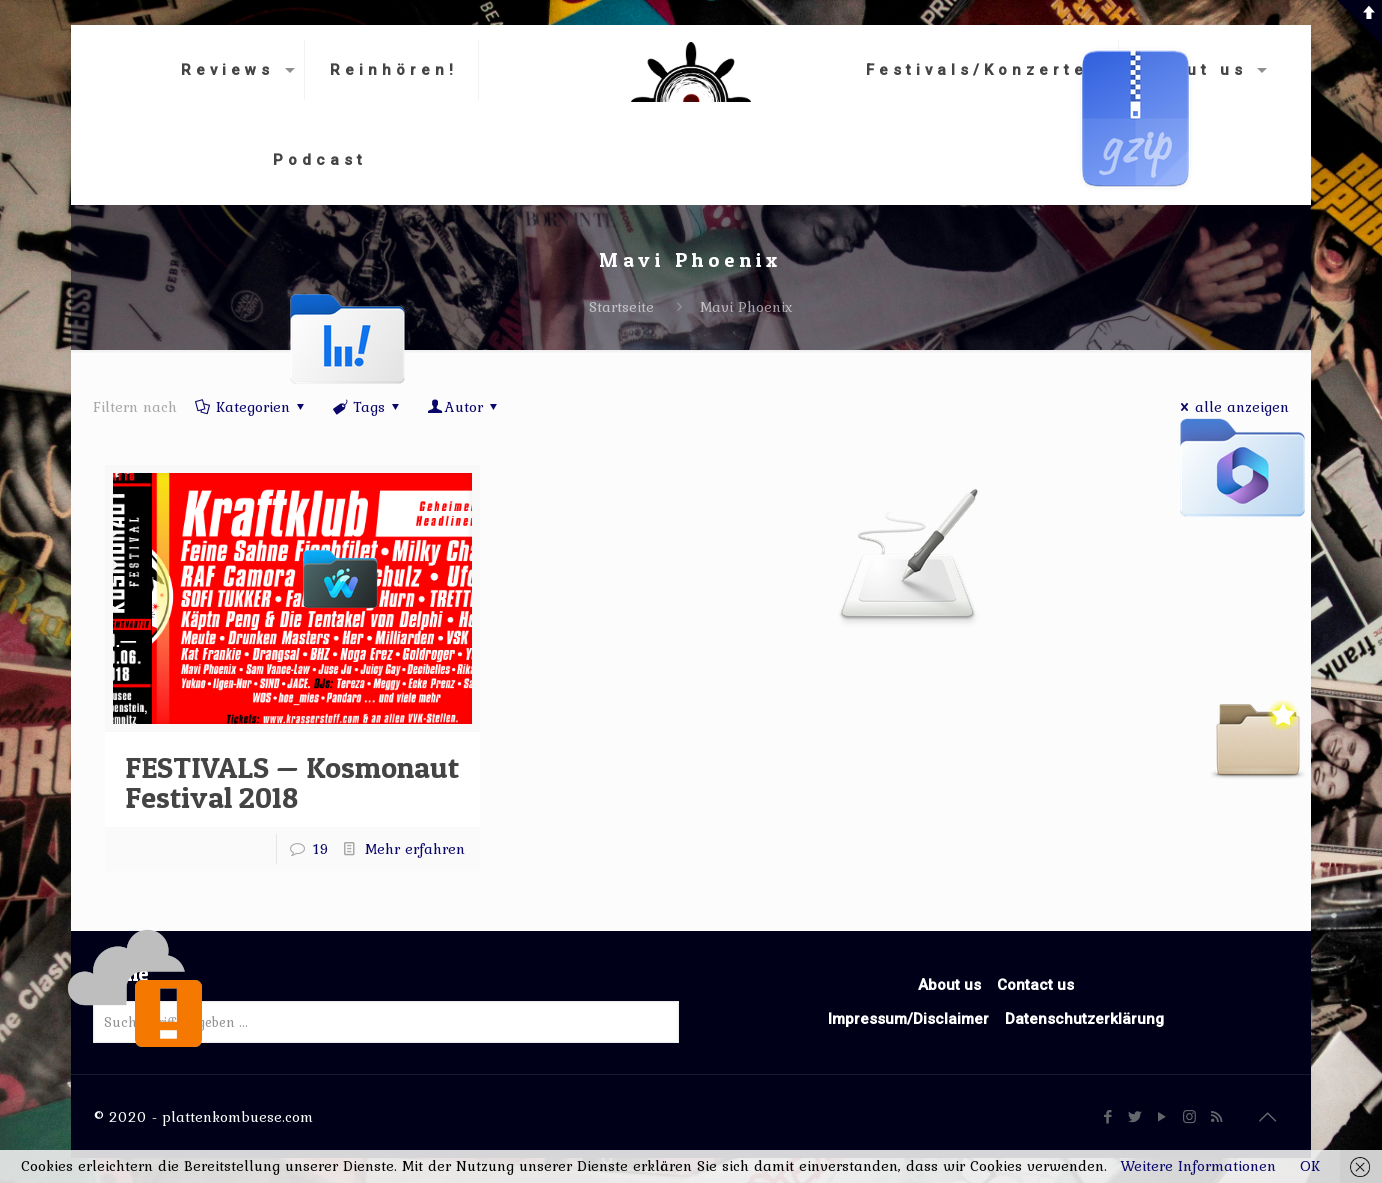 The height and width of the screenshot is (1183, 1382). I want to click on create a new folder, so click(1258, 744).